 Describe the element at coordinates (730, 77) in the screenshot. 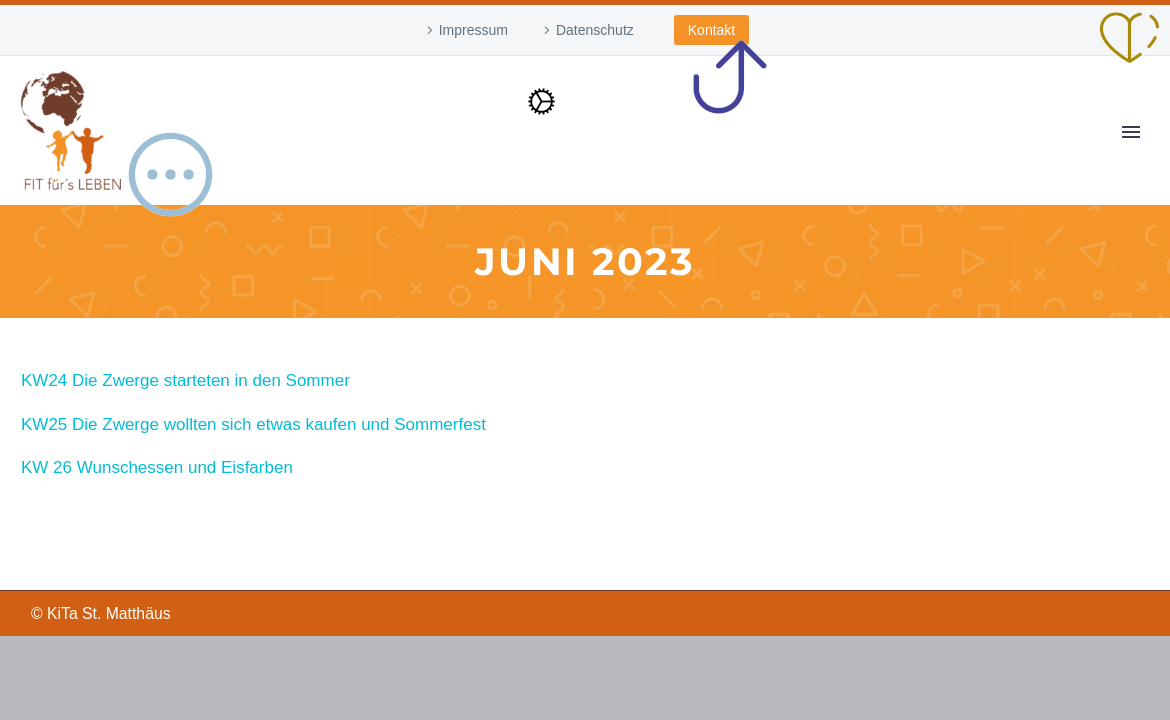

I see `go back or return to previous state` at that location.